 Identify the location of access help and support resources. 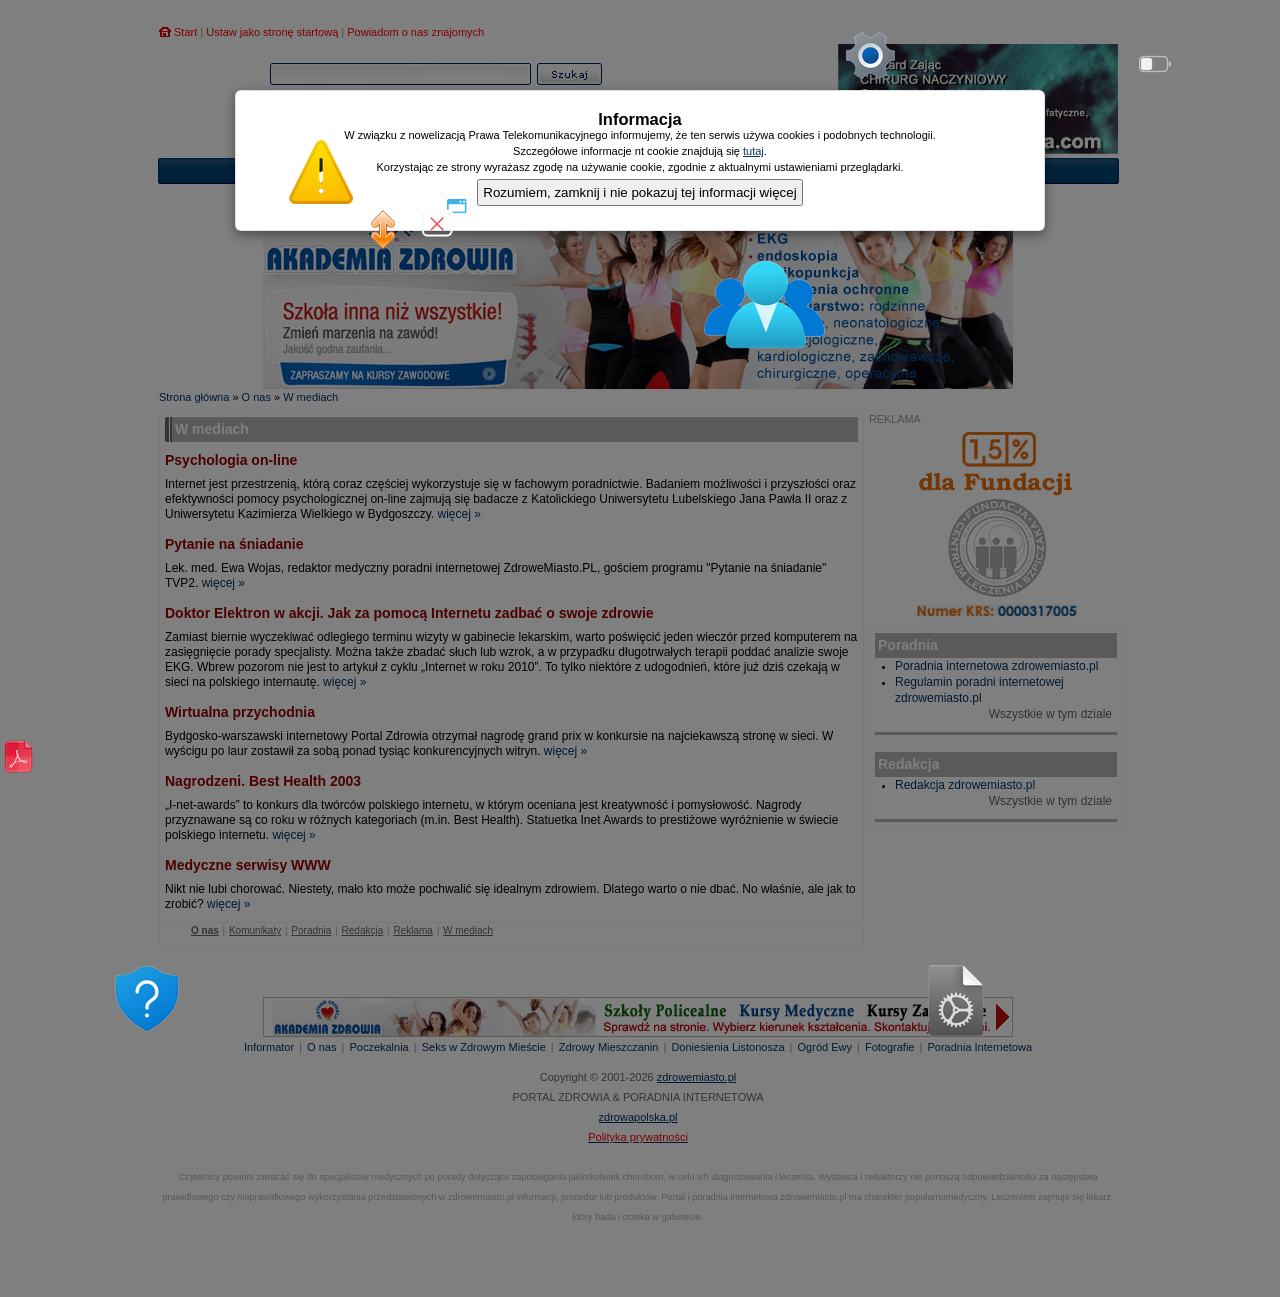
(147, 999).